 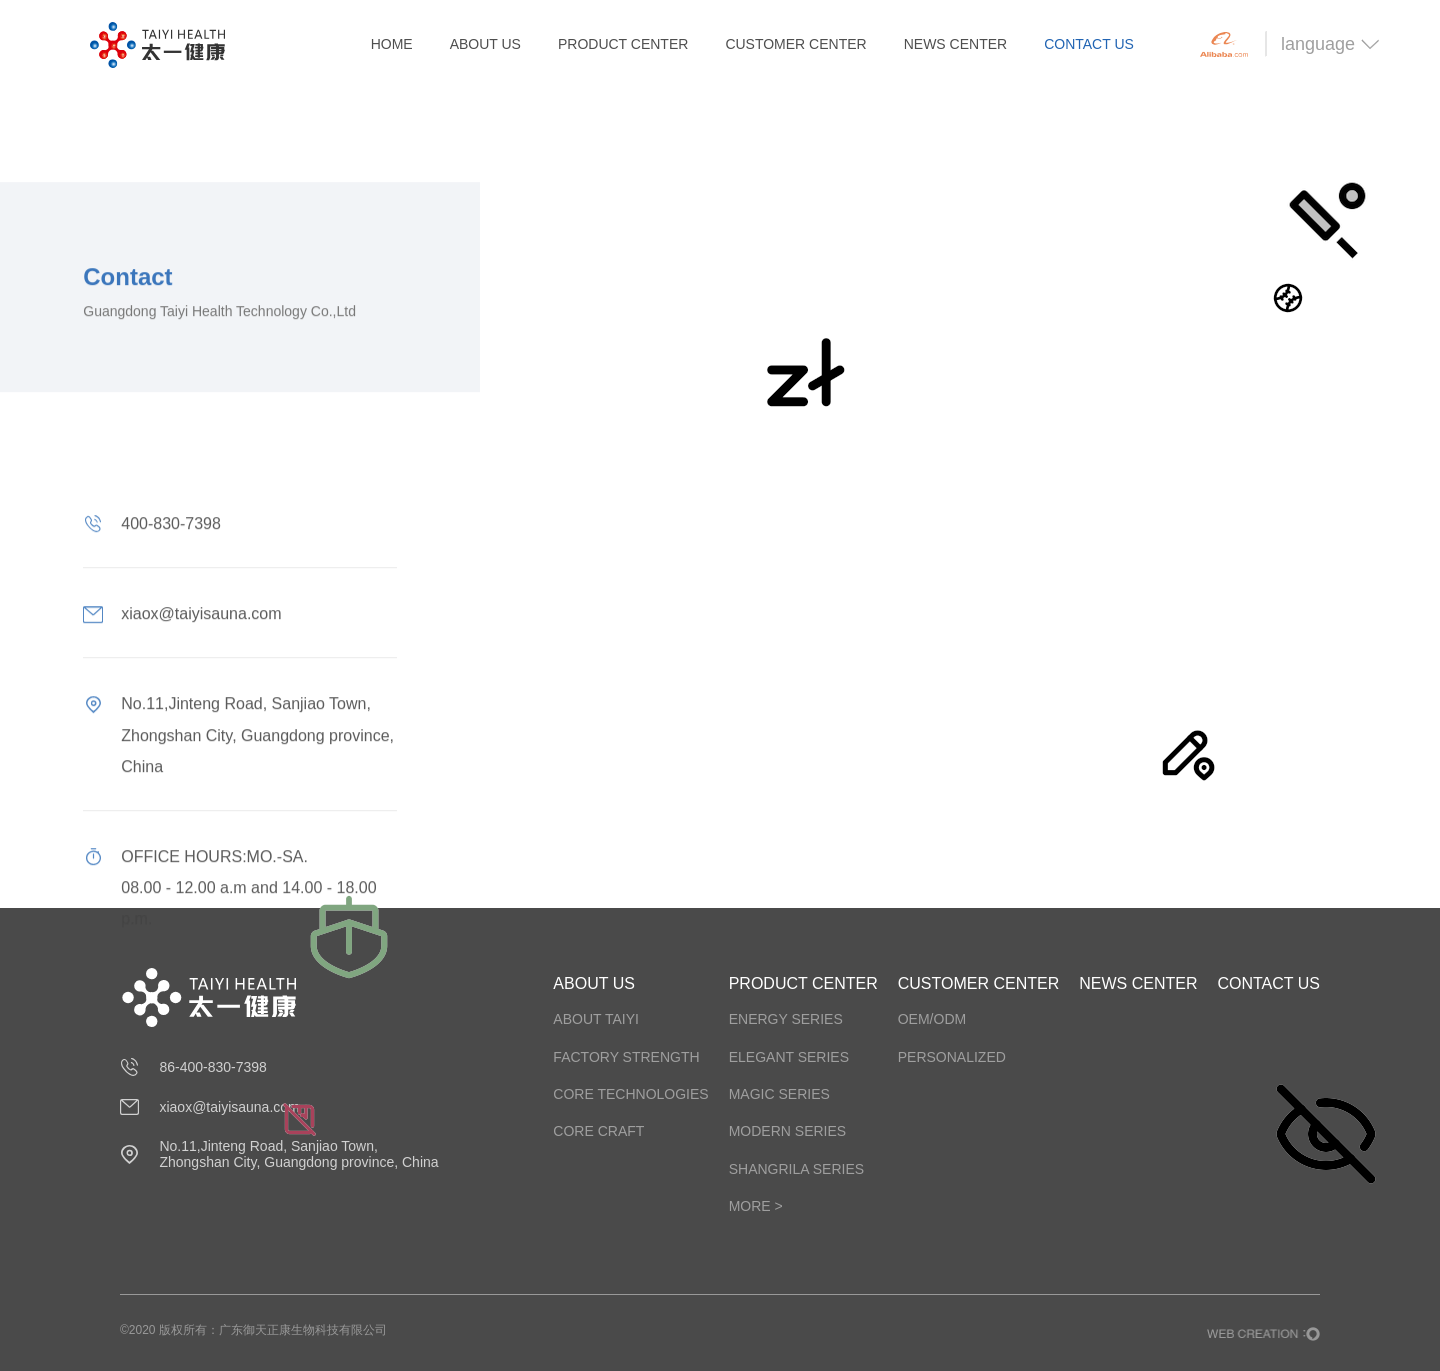 What do you see at coordinates (299, 1119) in the screenshot?
I see `album or collection unavailable` at bounding box center [299, 1119].